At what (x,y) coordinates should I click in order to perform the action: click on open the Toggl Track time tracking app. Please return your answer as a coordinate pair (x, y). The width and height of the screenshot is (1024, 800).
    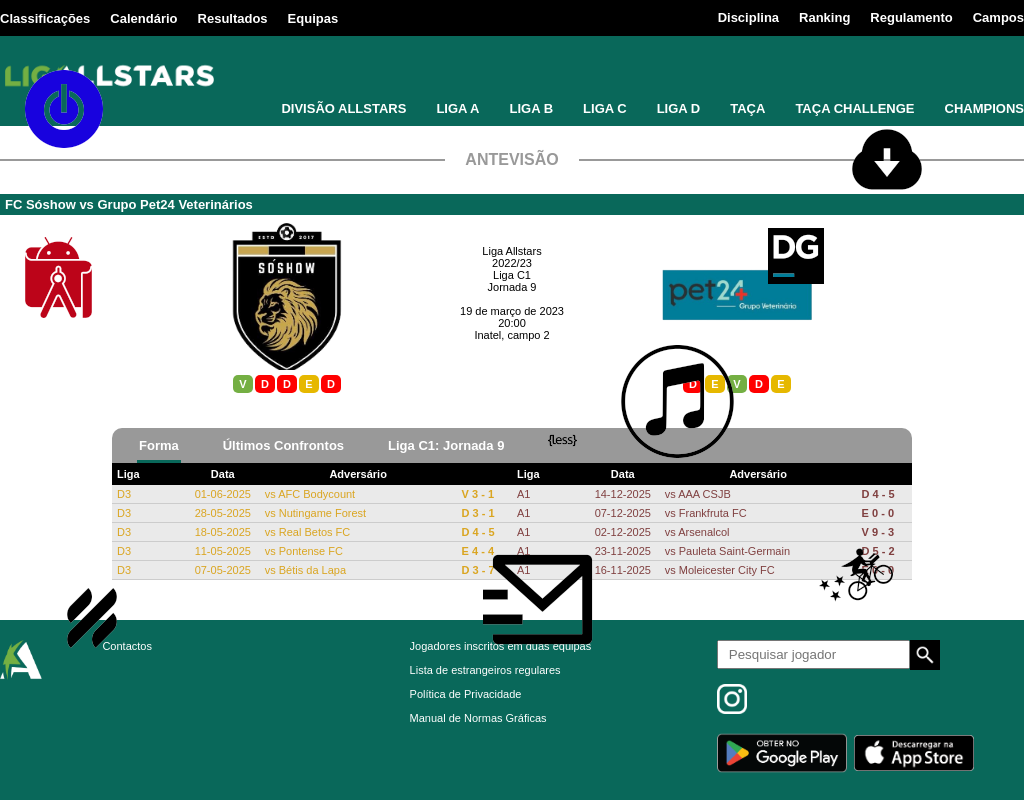
    Looking at the image, I should click on (64, 109).